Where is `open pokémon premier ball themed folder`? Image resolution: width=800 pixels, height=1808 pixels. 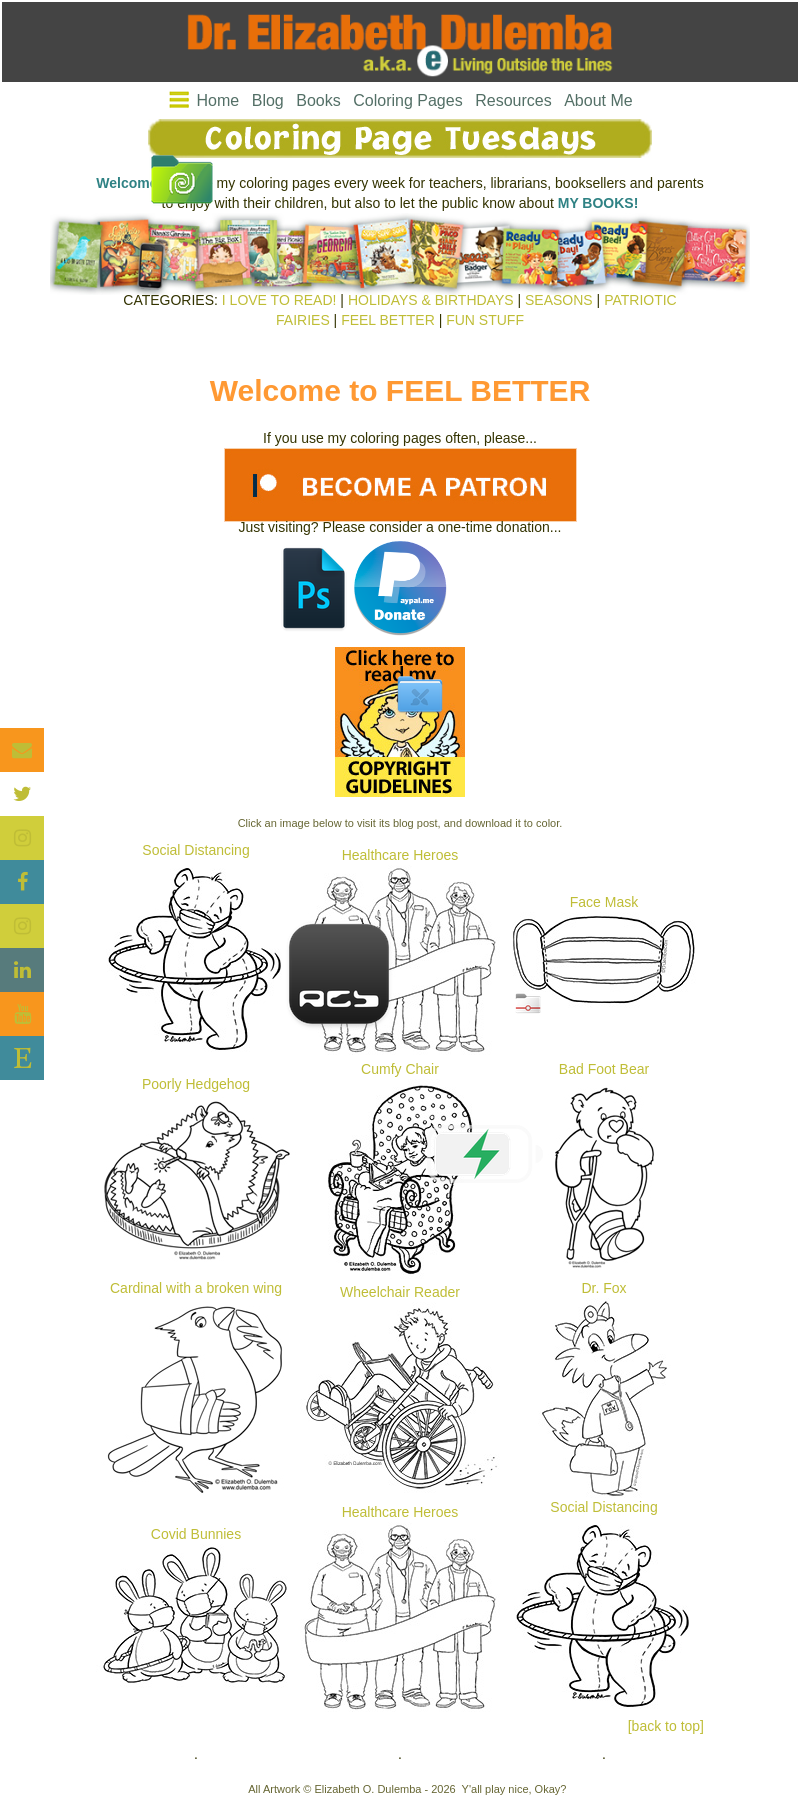
open pokémon premier ball themed folder is located at coordinates (528, 1004).